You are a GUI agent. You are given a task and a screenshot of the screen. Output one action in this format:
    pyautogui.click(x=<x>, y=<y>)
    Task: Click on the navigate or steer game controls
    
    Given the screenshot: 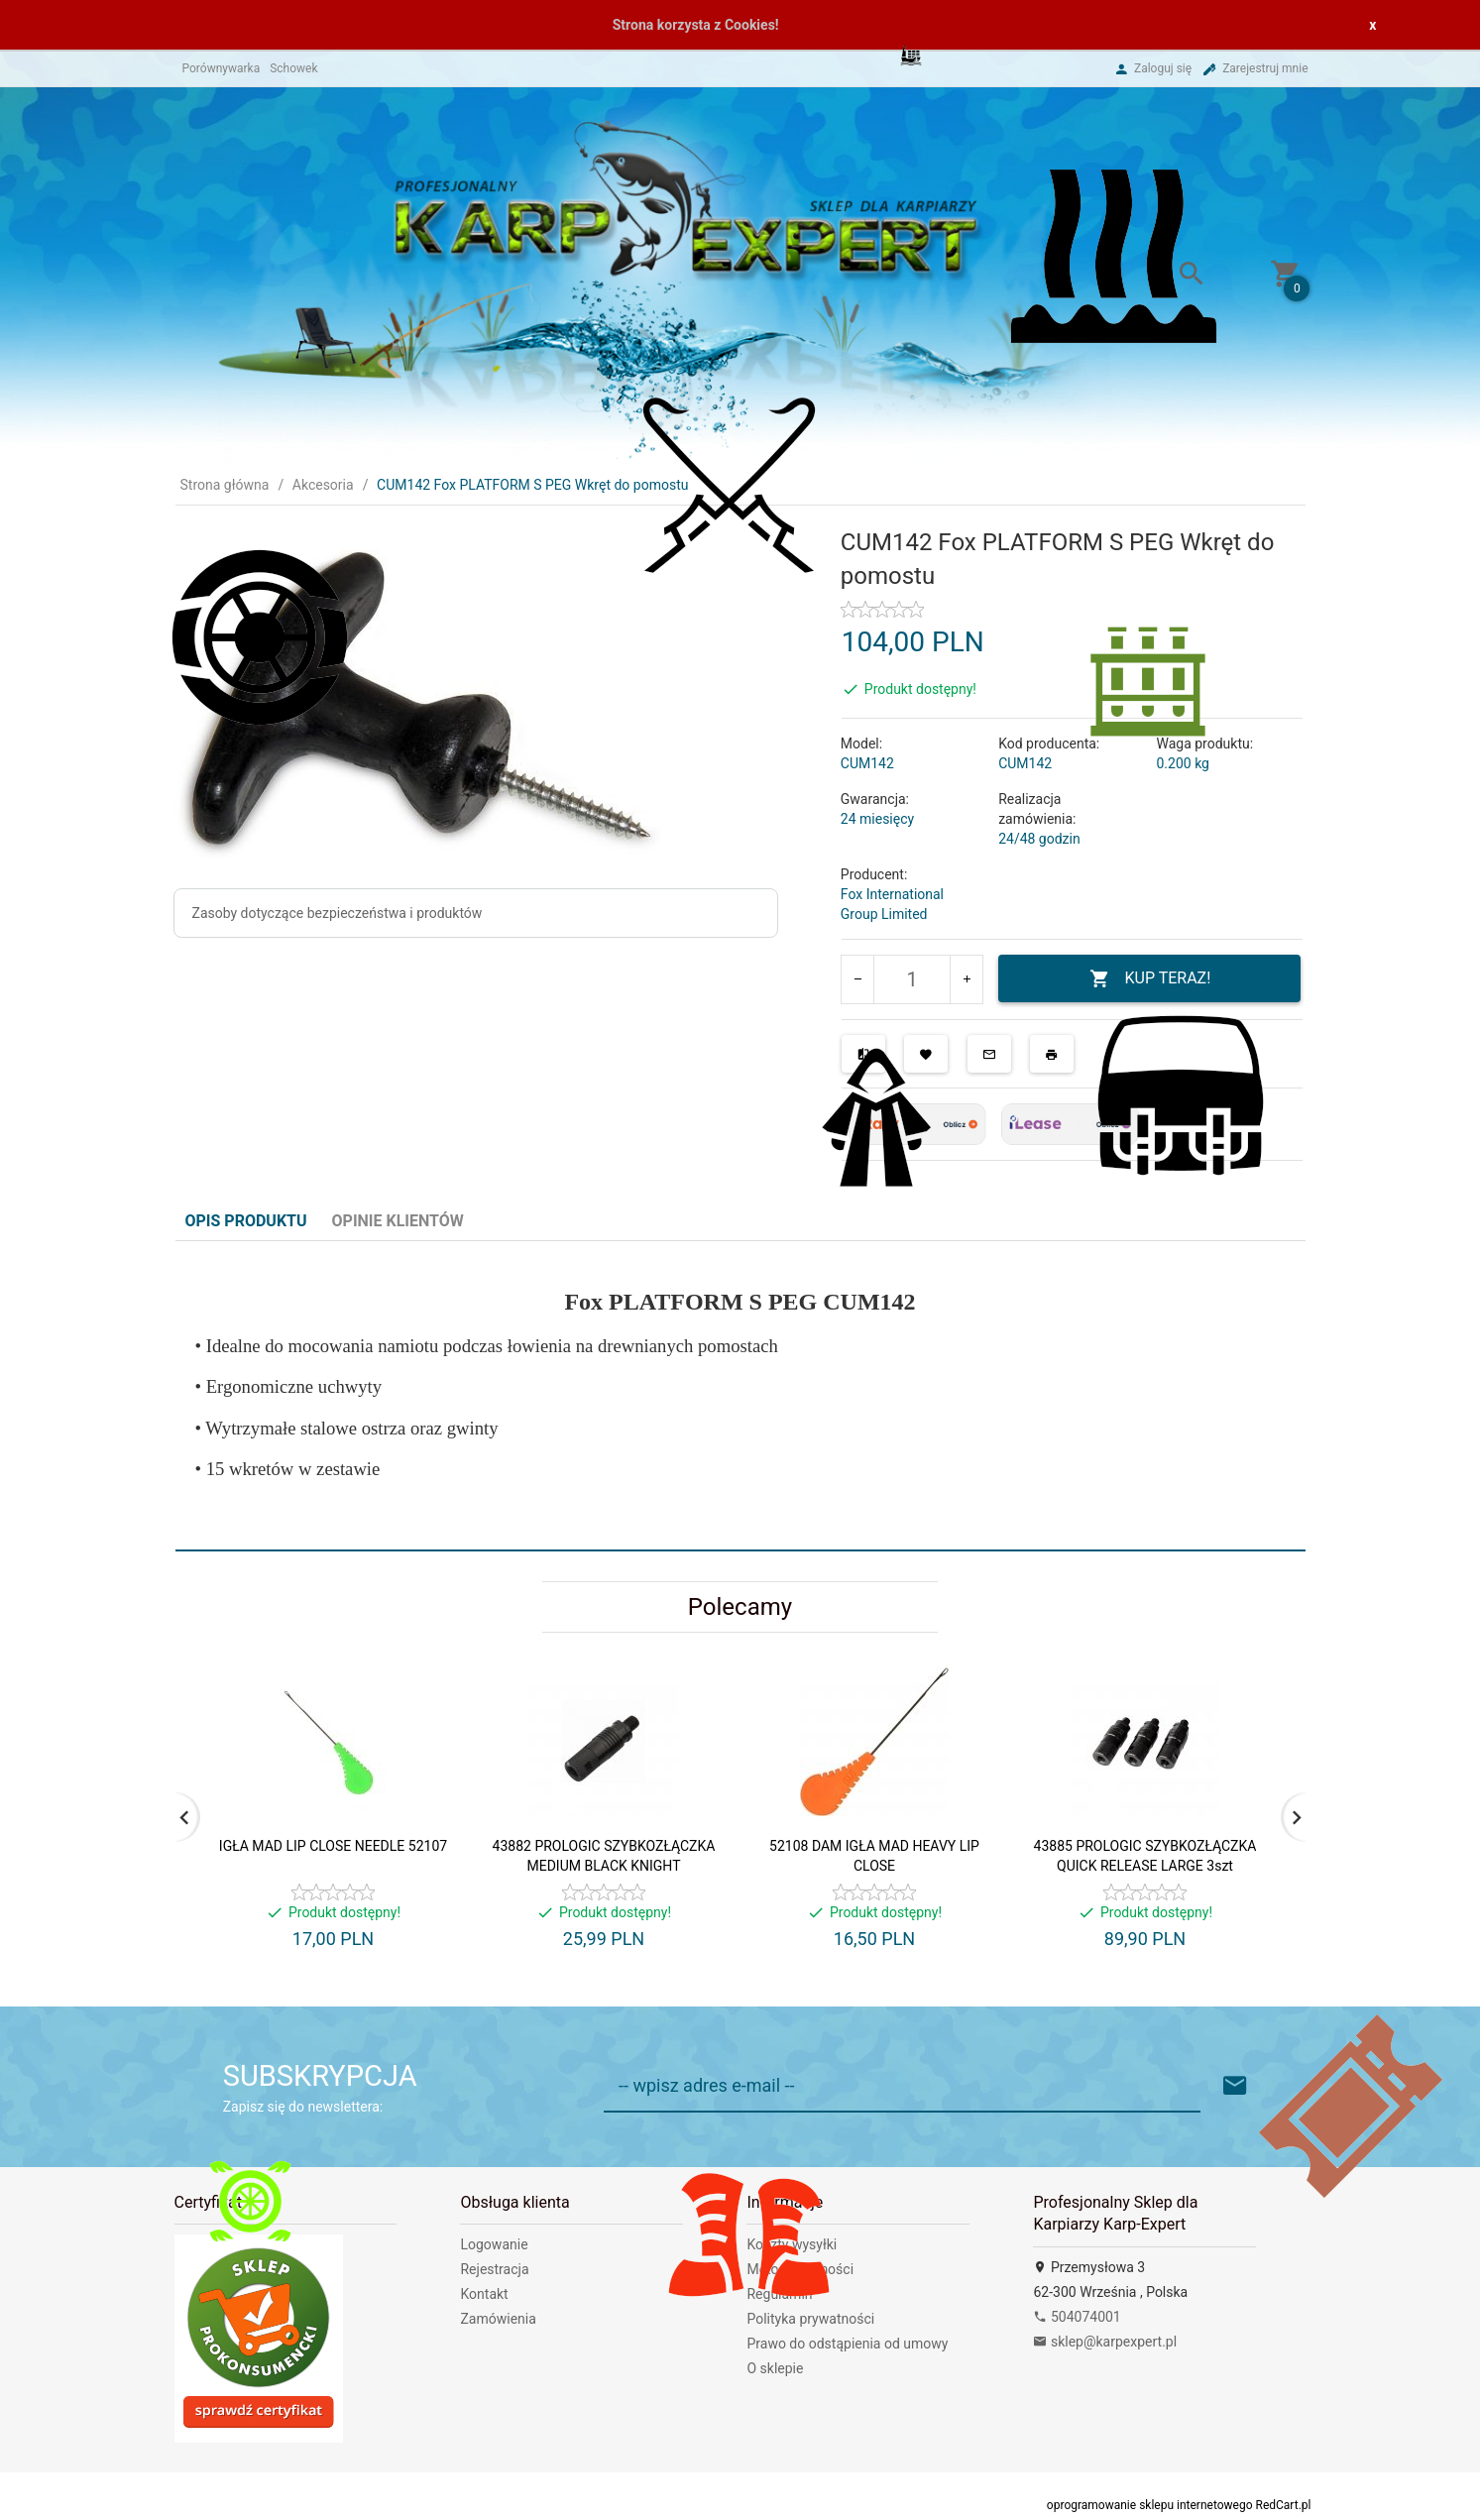 What is the action you would take?
    pyautogui.click(x=260, y=637)
    